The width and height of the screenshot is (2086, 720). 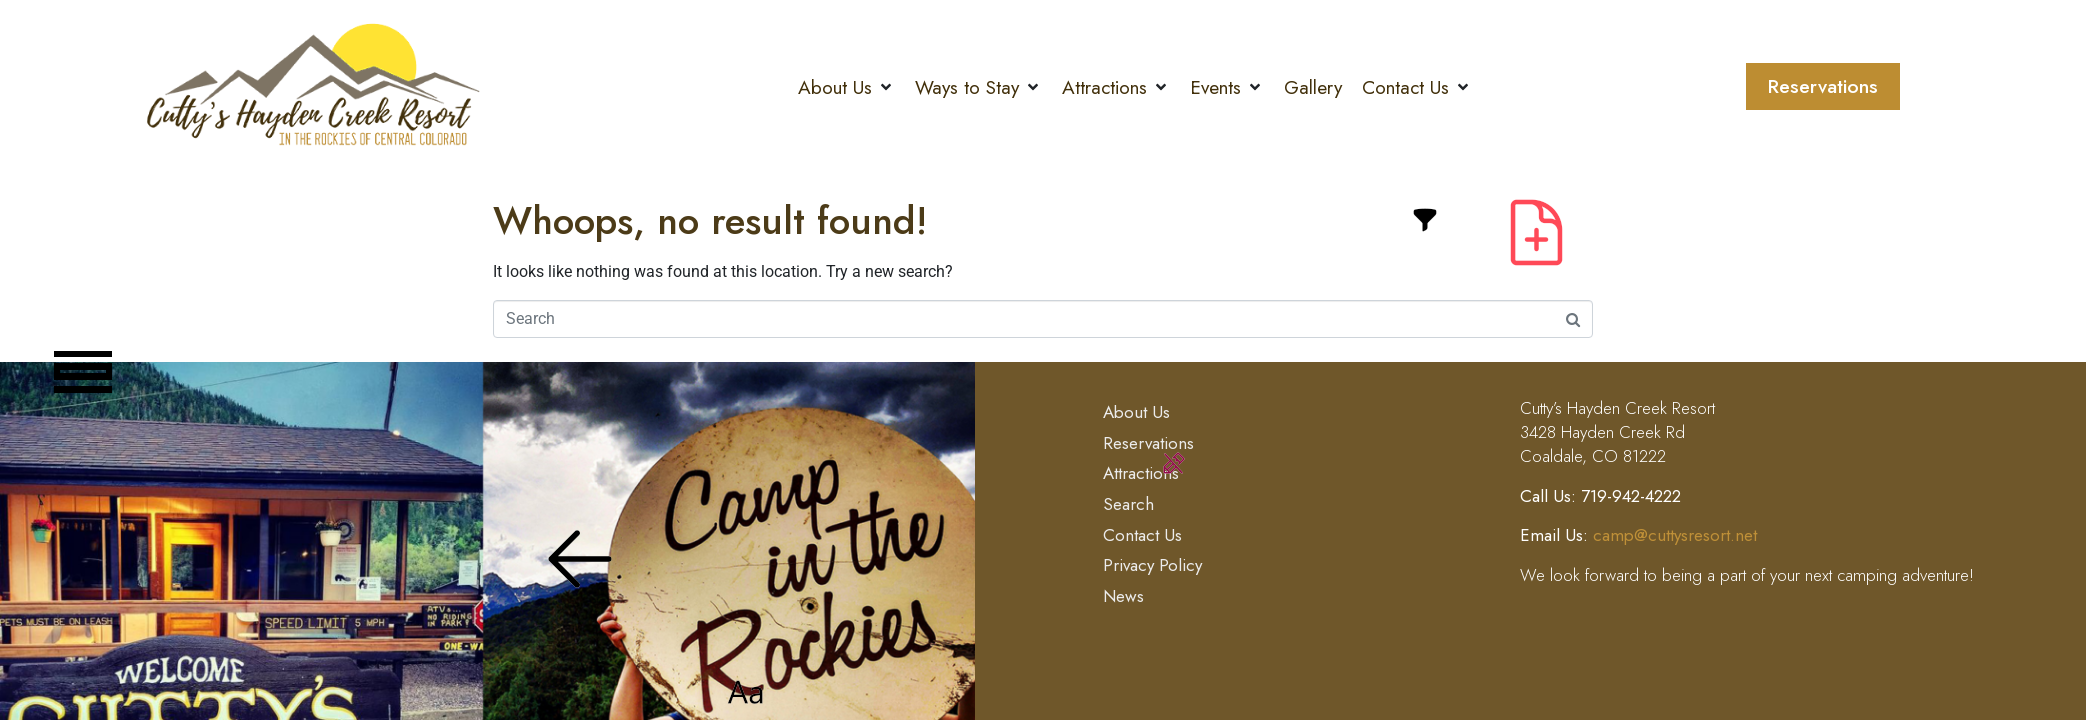 What do you see at coordinates (1425, 220) in the screenshot?
I see `filter or sort content` at bounding box center [1425, 220].